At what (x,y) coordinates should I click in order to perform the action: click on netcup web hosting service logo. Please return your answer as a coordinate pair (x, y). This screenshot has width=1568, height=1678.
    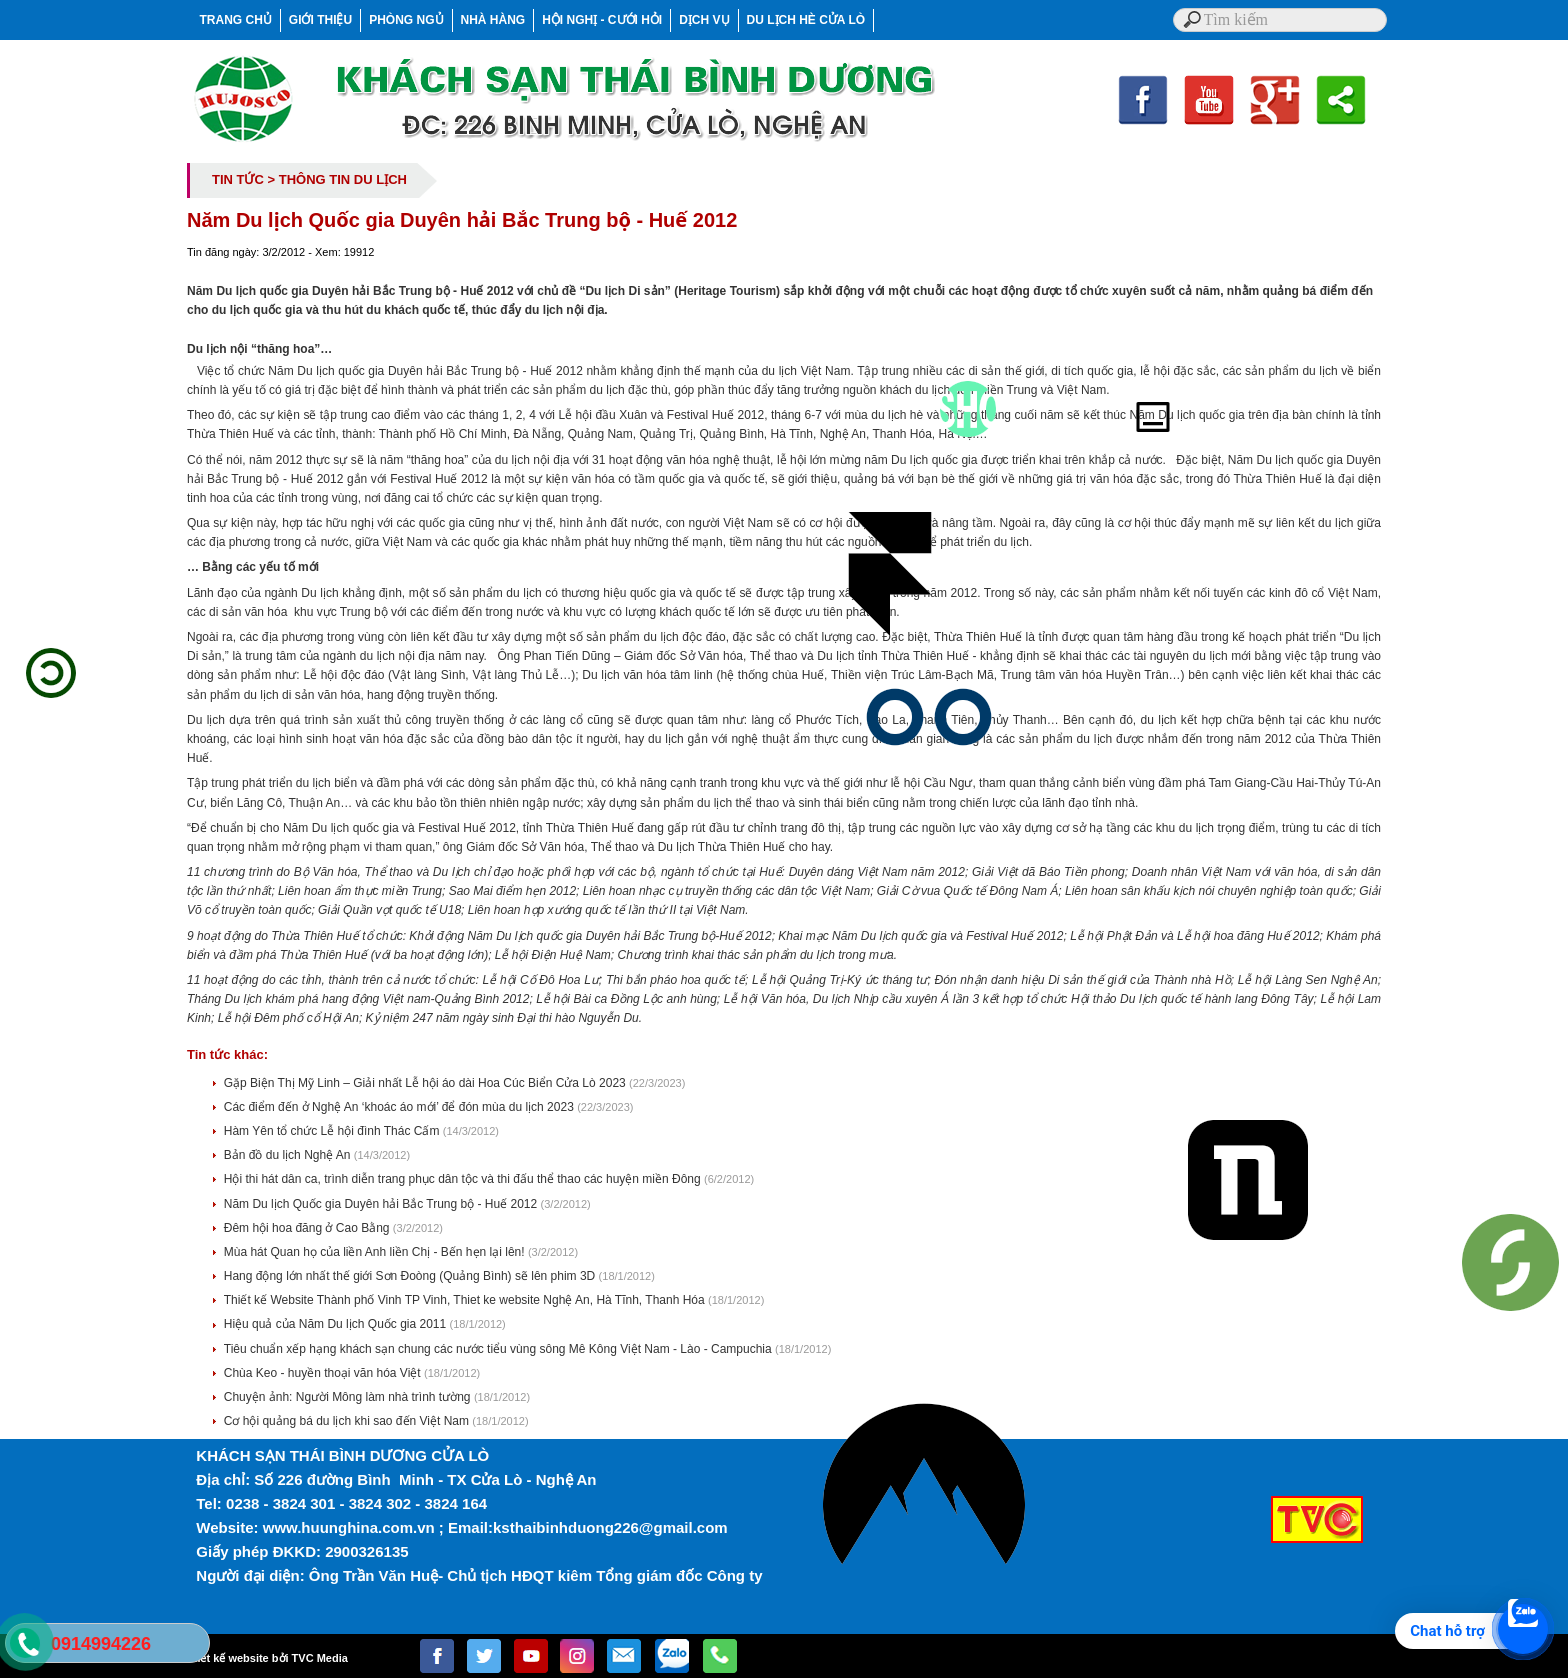
    Looking at the image, I should click on (1248, 1180).